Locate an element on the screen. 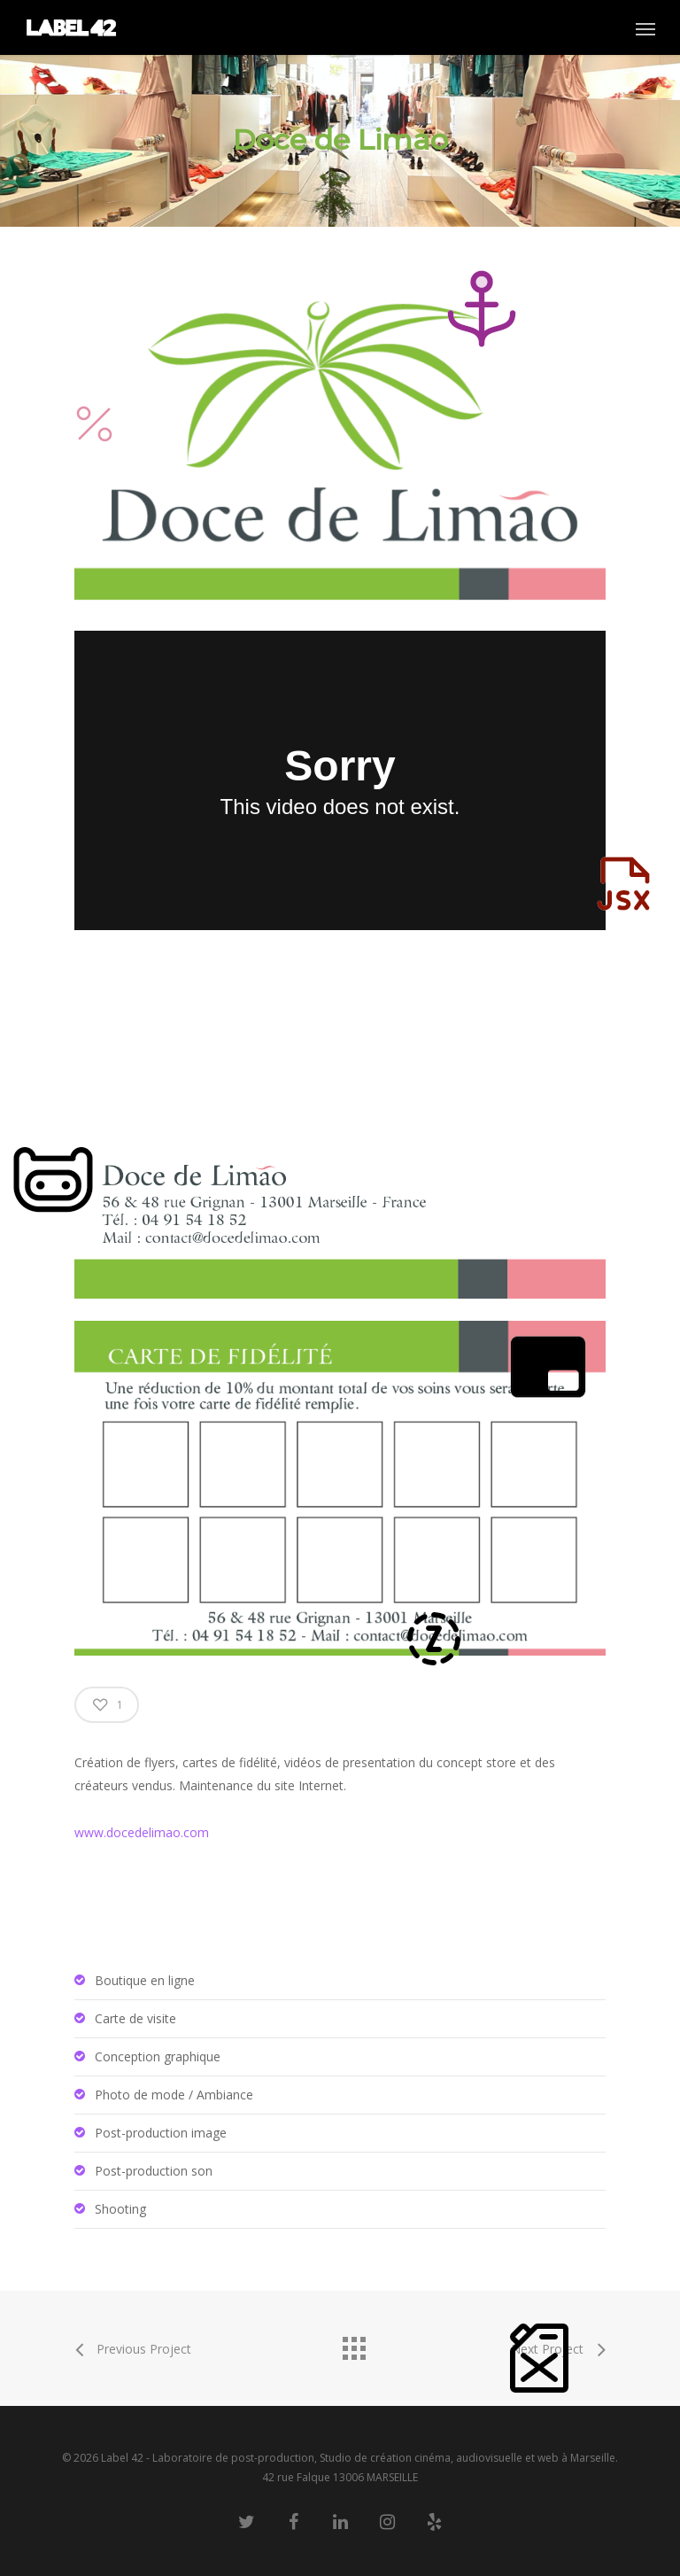 This screenshot has height=2576, width=680. view or apply a discount is located at coordinates (94, 423).